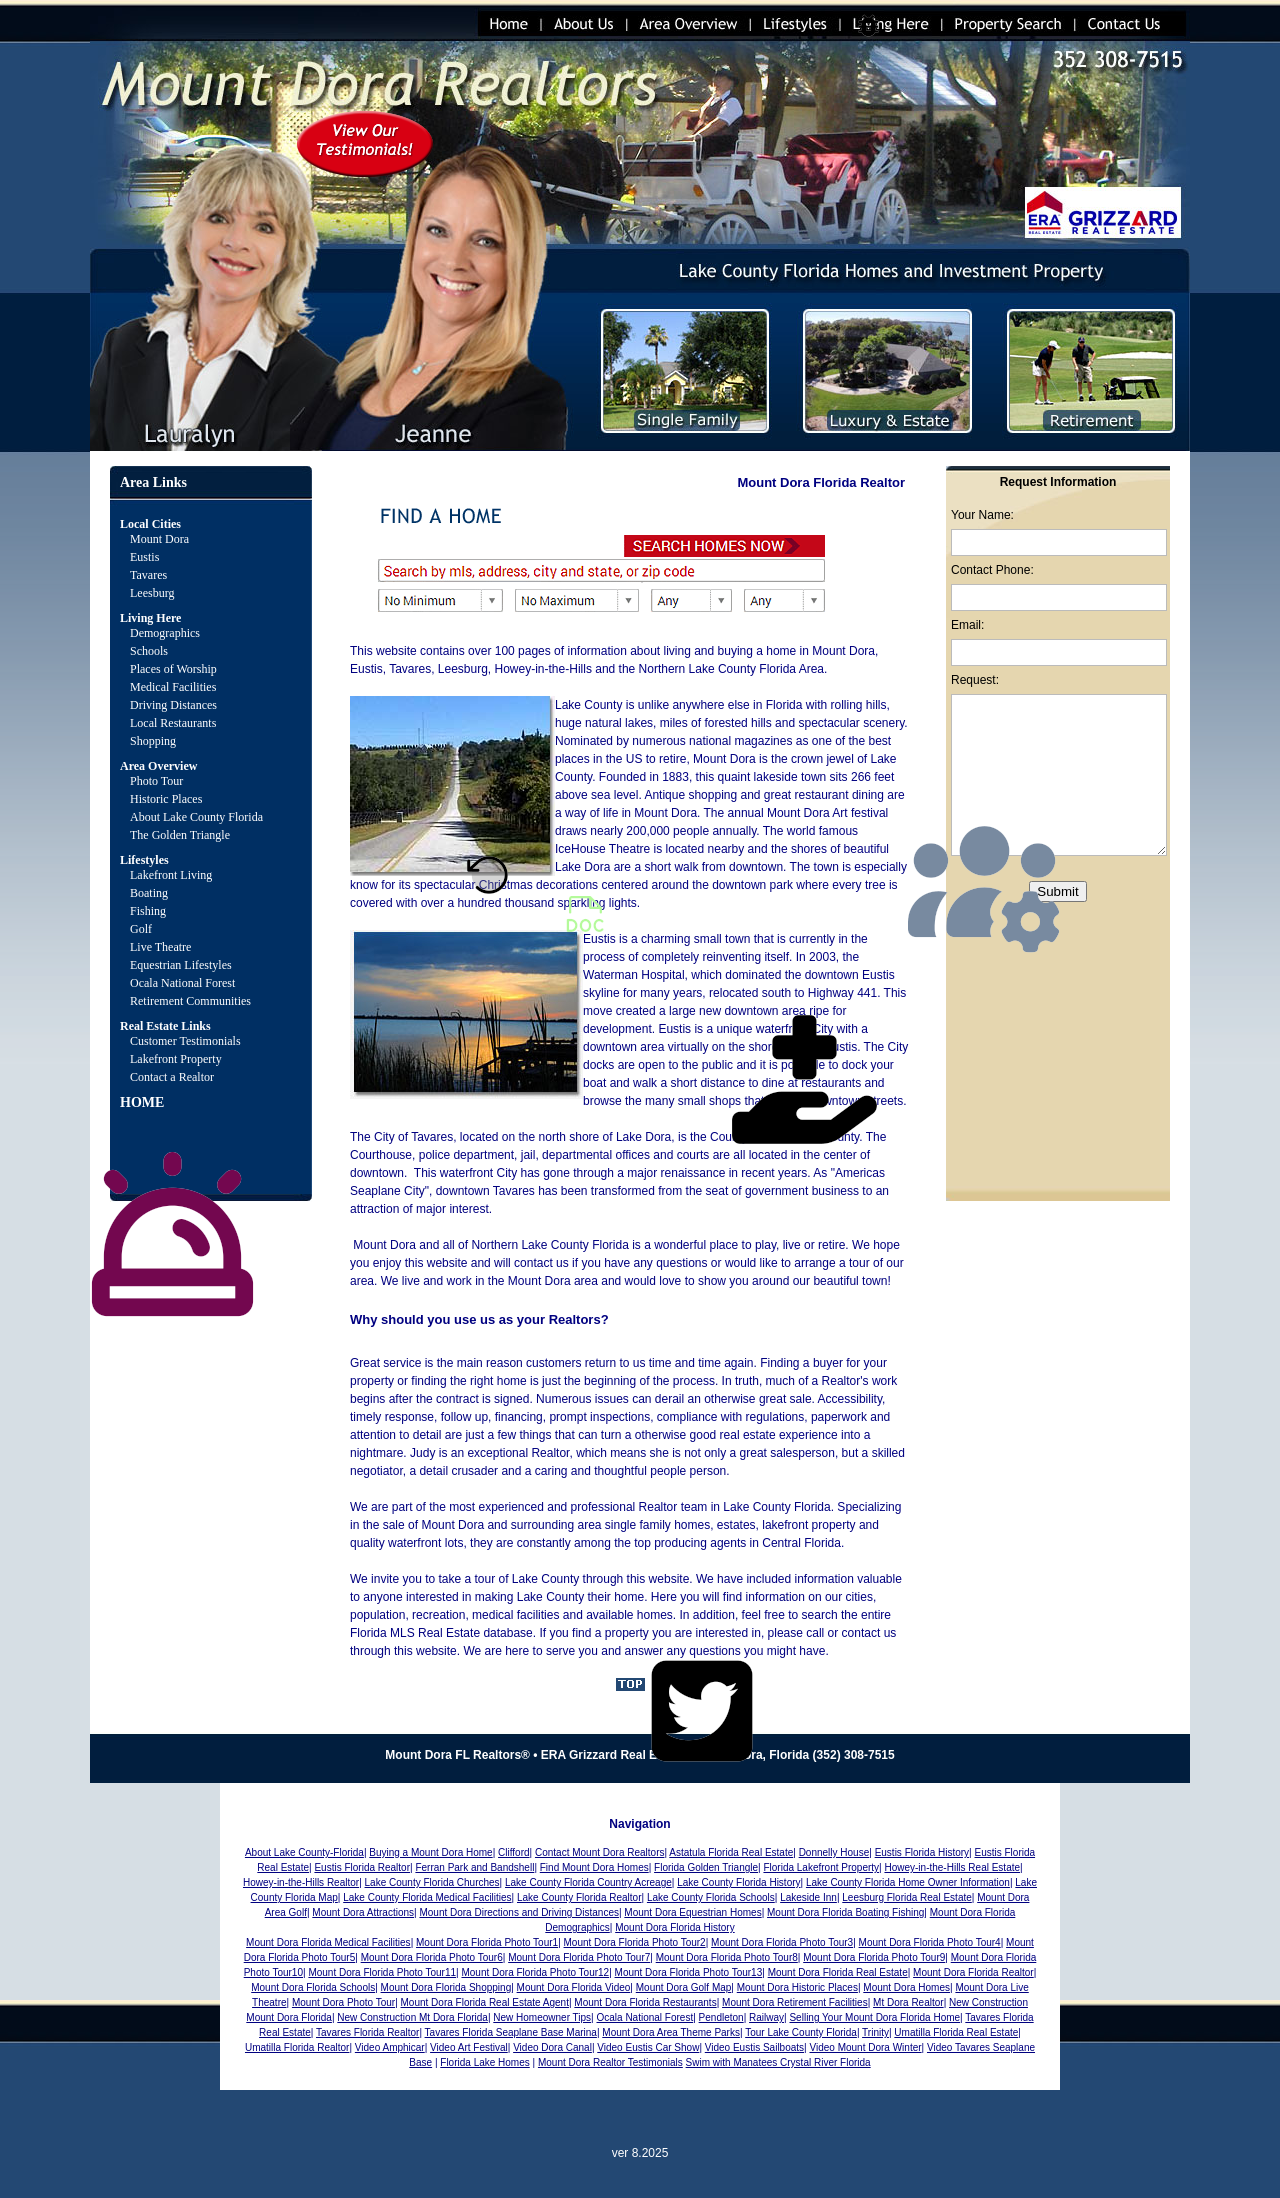  Describe the element at coordinates (868, 25) in the screenshot. I see `report a bug or issue` at that location.